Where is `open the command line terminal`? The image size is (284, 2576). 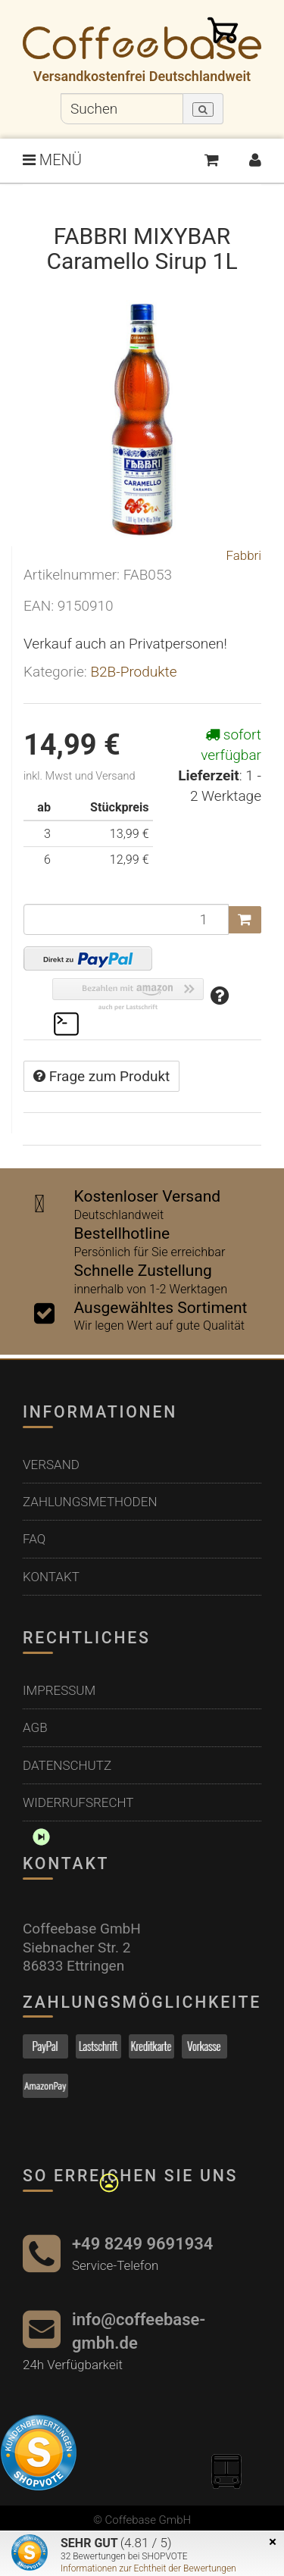
open the command line terminal is located at coordinates (66, 1024).